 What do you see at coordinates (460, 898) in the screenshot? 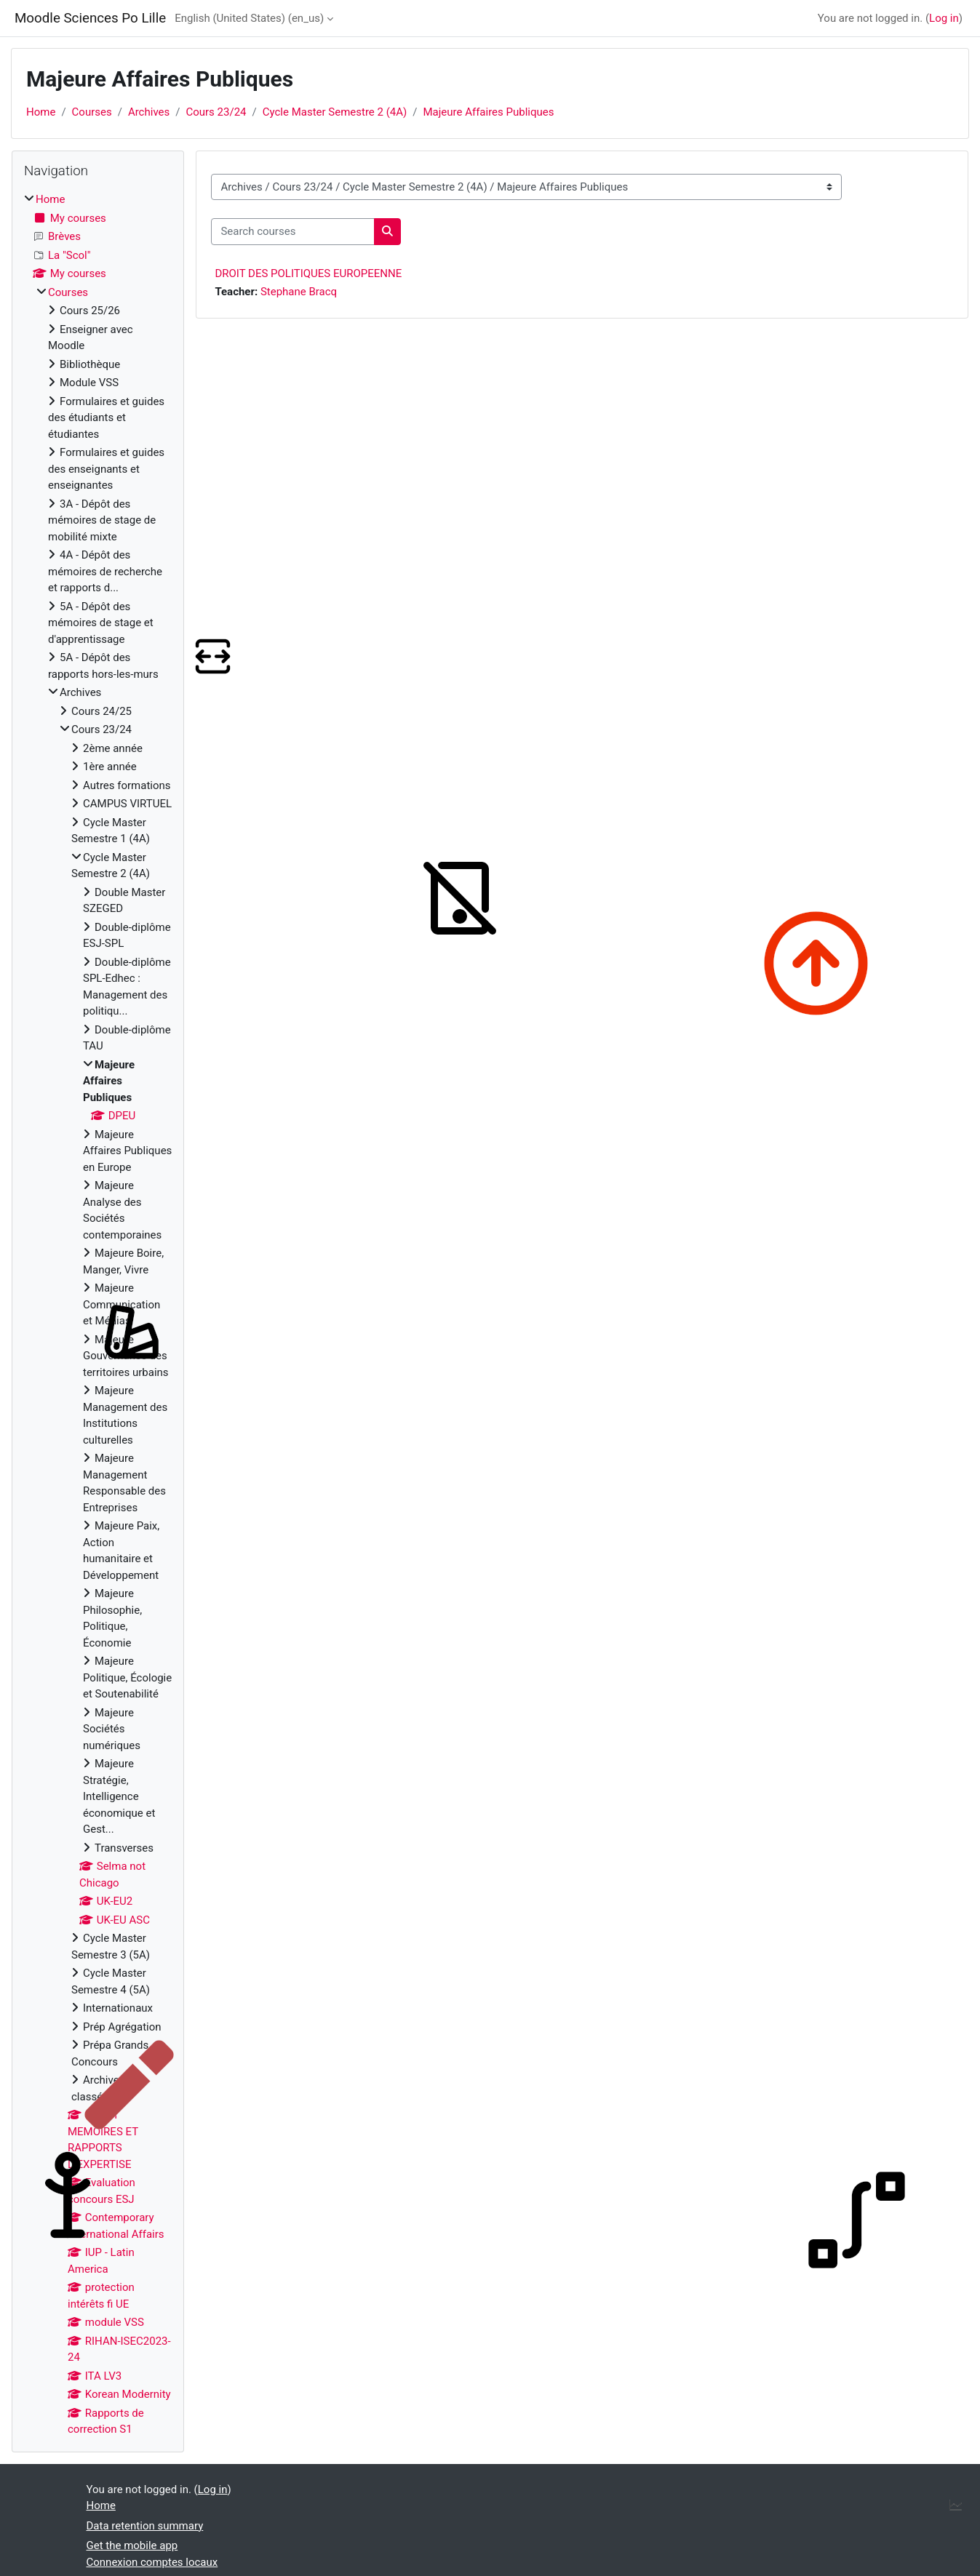
I see `tablet device is disabled or unavailable` at bounding box center [460, 898].